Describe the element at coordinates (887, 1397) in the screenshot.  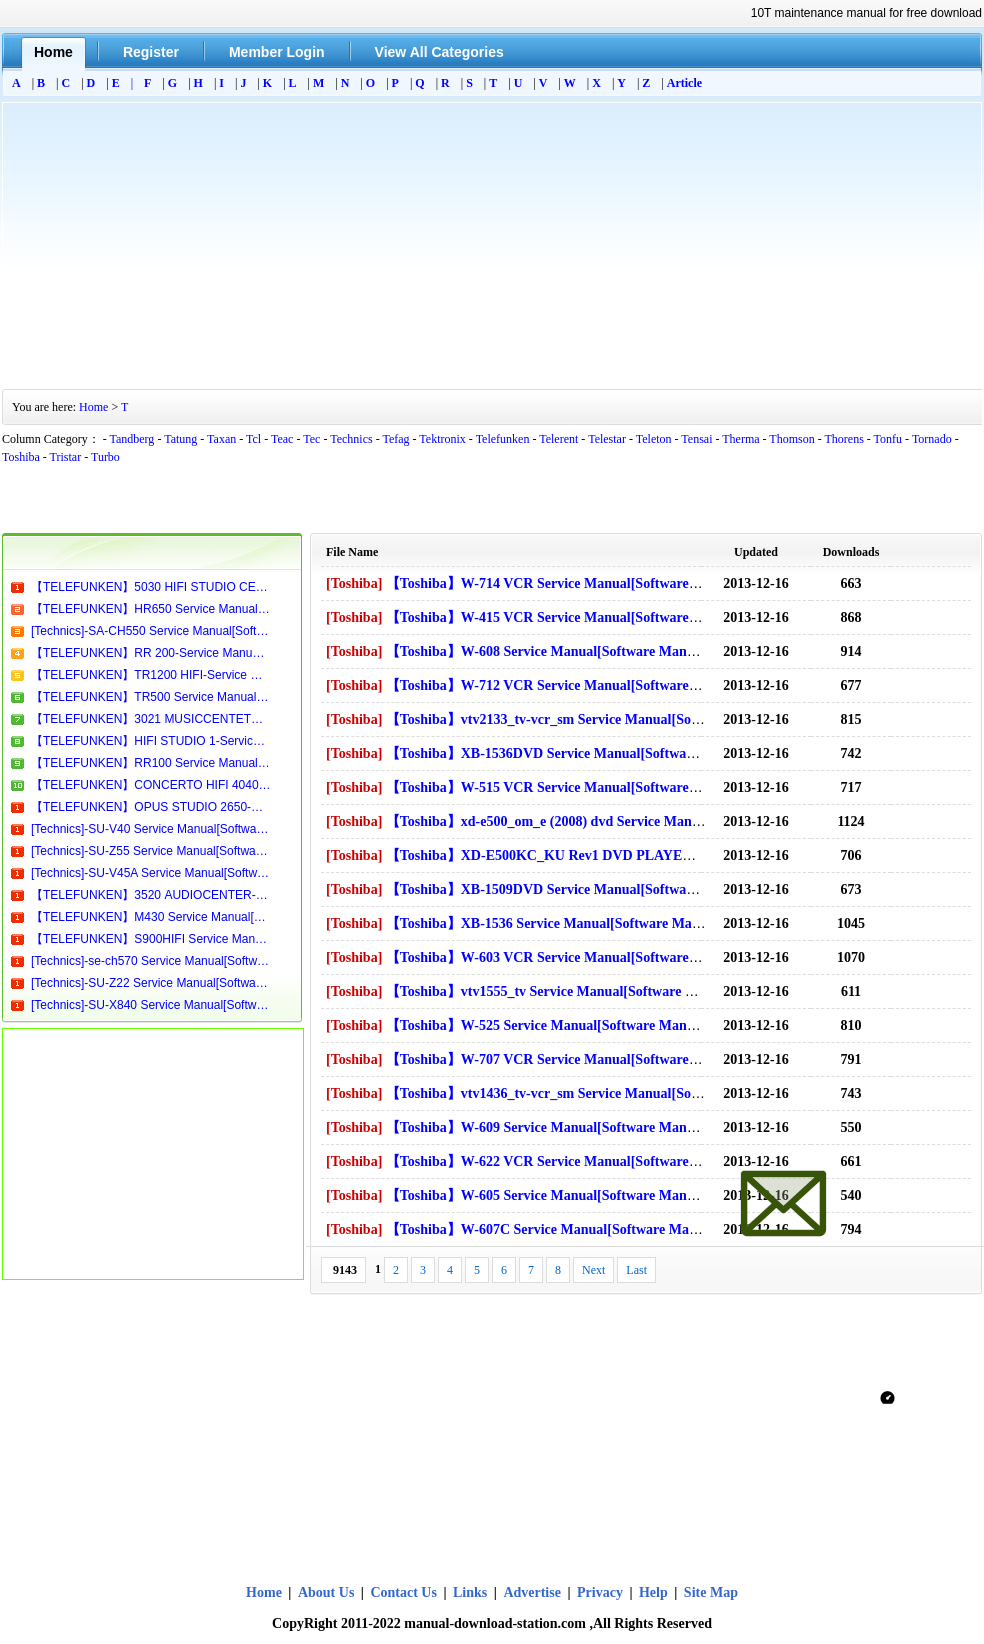
I see `access your dashboard overview` at that location.